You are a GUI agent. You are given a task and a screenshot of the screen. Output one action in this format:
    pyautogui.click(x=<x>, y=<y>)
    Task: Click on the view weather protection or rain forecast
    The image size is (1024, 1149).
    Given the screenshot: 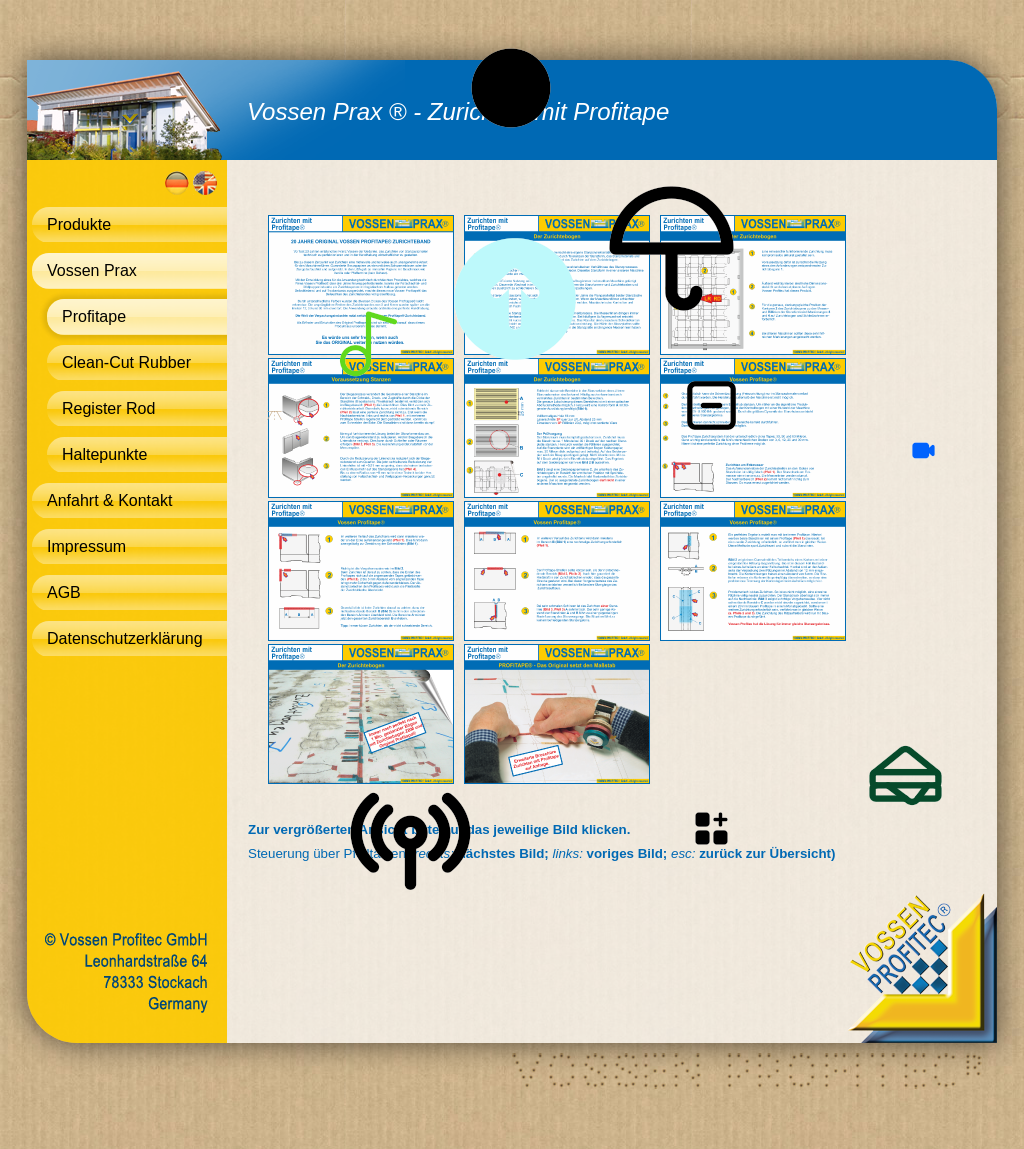 What is the action you would take?
    pyautogui.click(x=671, y=248)
    